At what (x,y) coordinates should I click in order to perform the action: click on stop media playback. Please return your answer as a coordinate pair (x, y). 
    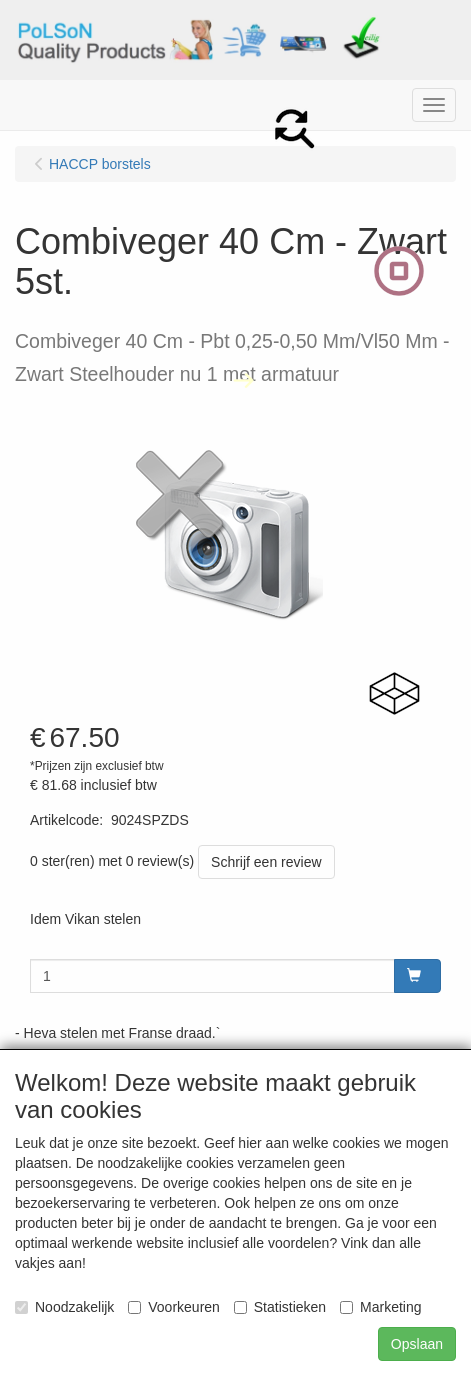
    Looking at the image, I should click on (399, 271).